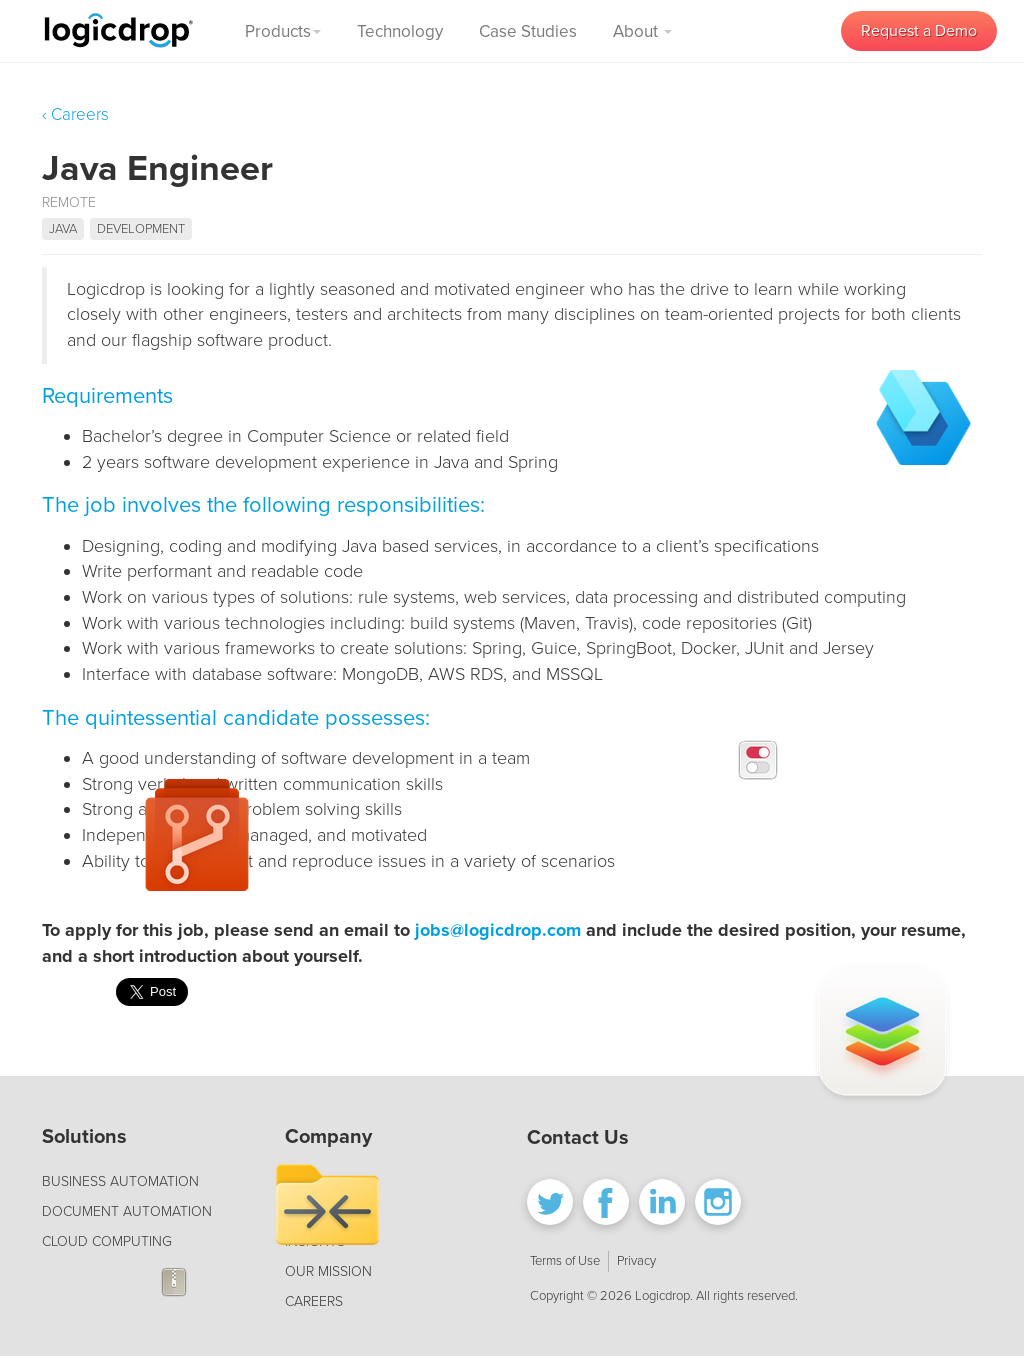 The image size is (1024, 1356). Describe the element at coordinates (327, 1207) in the screenshot. I see `compress folder contents to save space` at that location.